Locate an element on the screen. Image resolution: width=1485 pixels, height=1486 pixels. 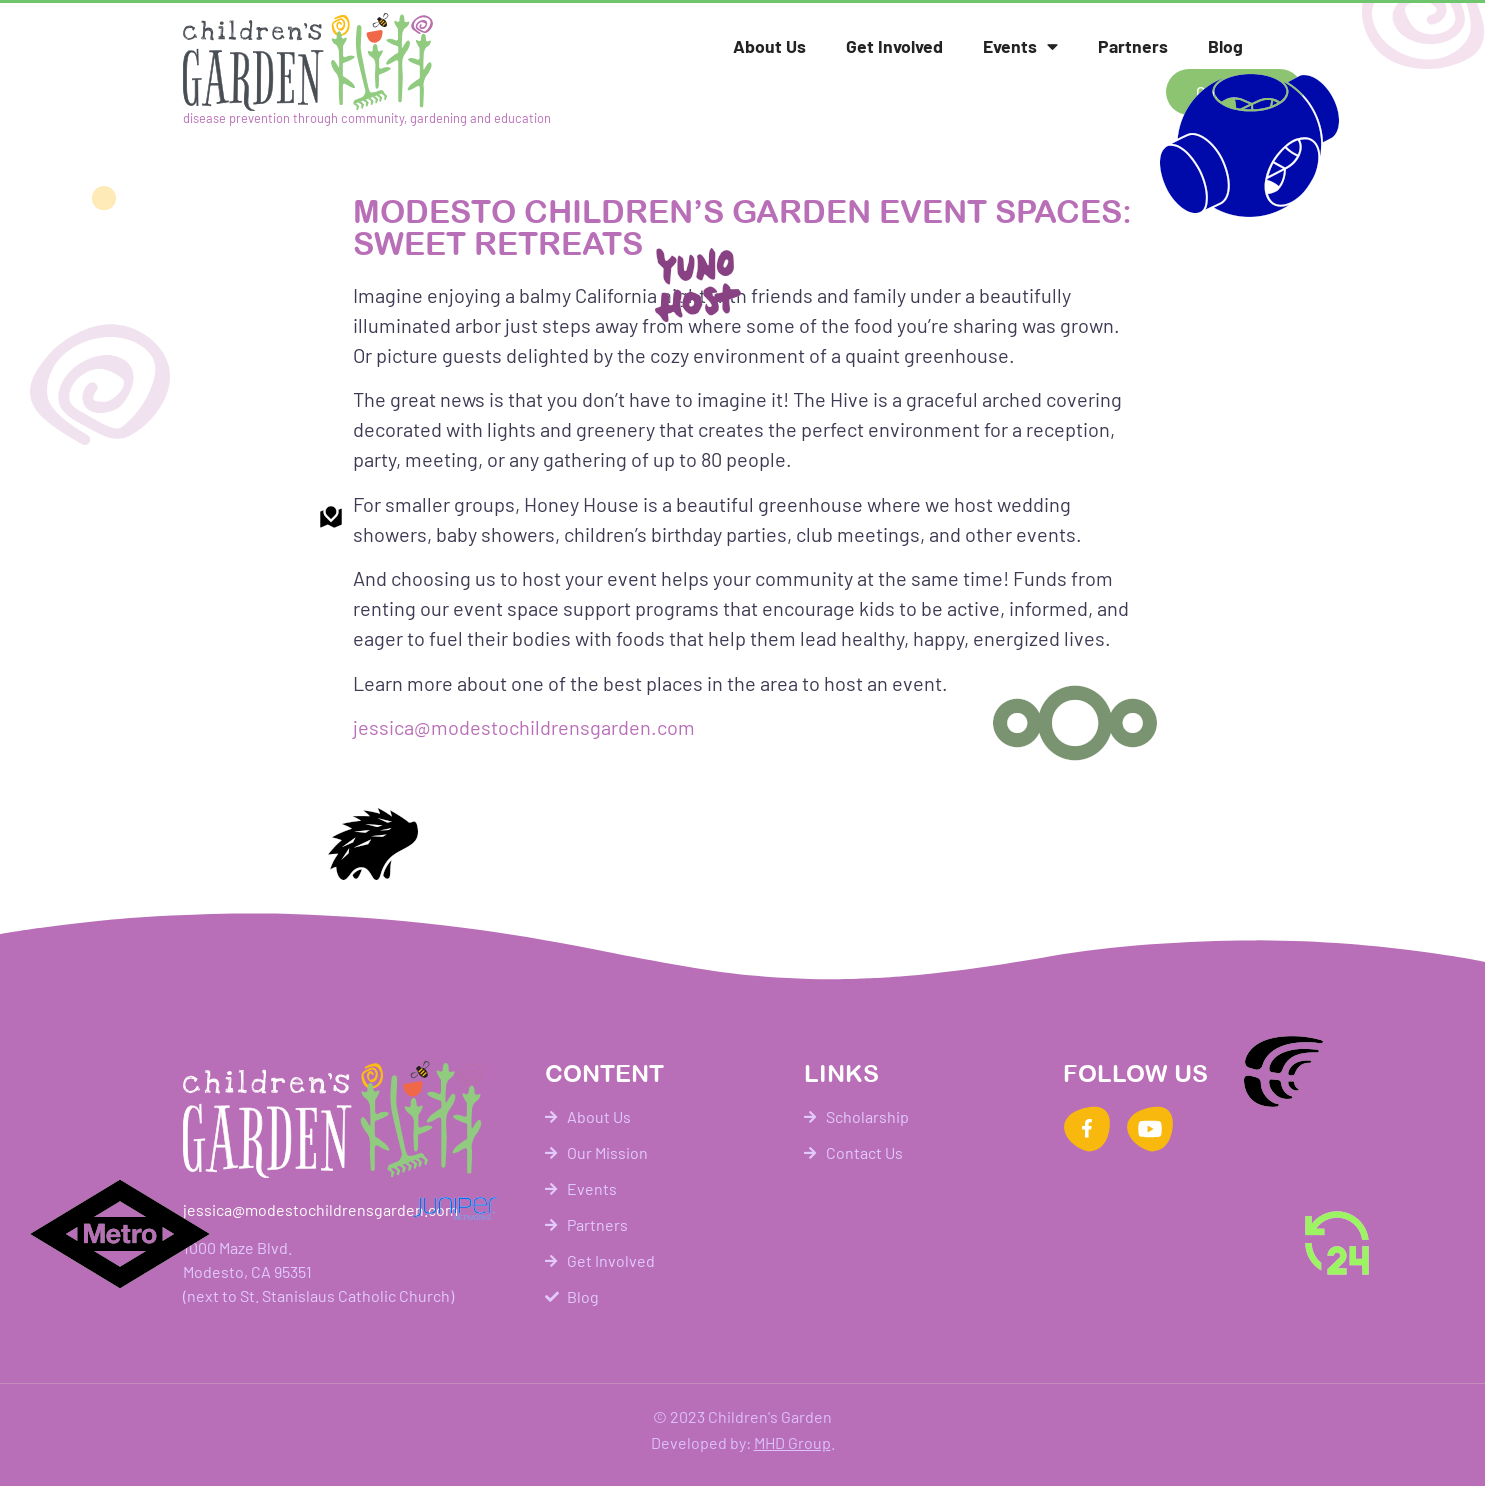
open the Metro de Madrid transit app is located at coordinates (120, 1234).